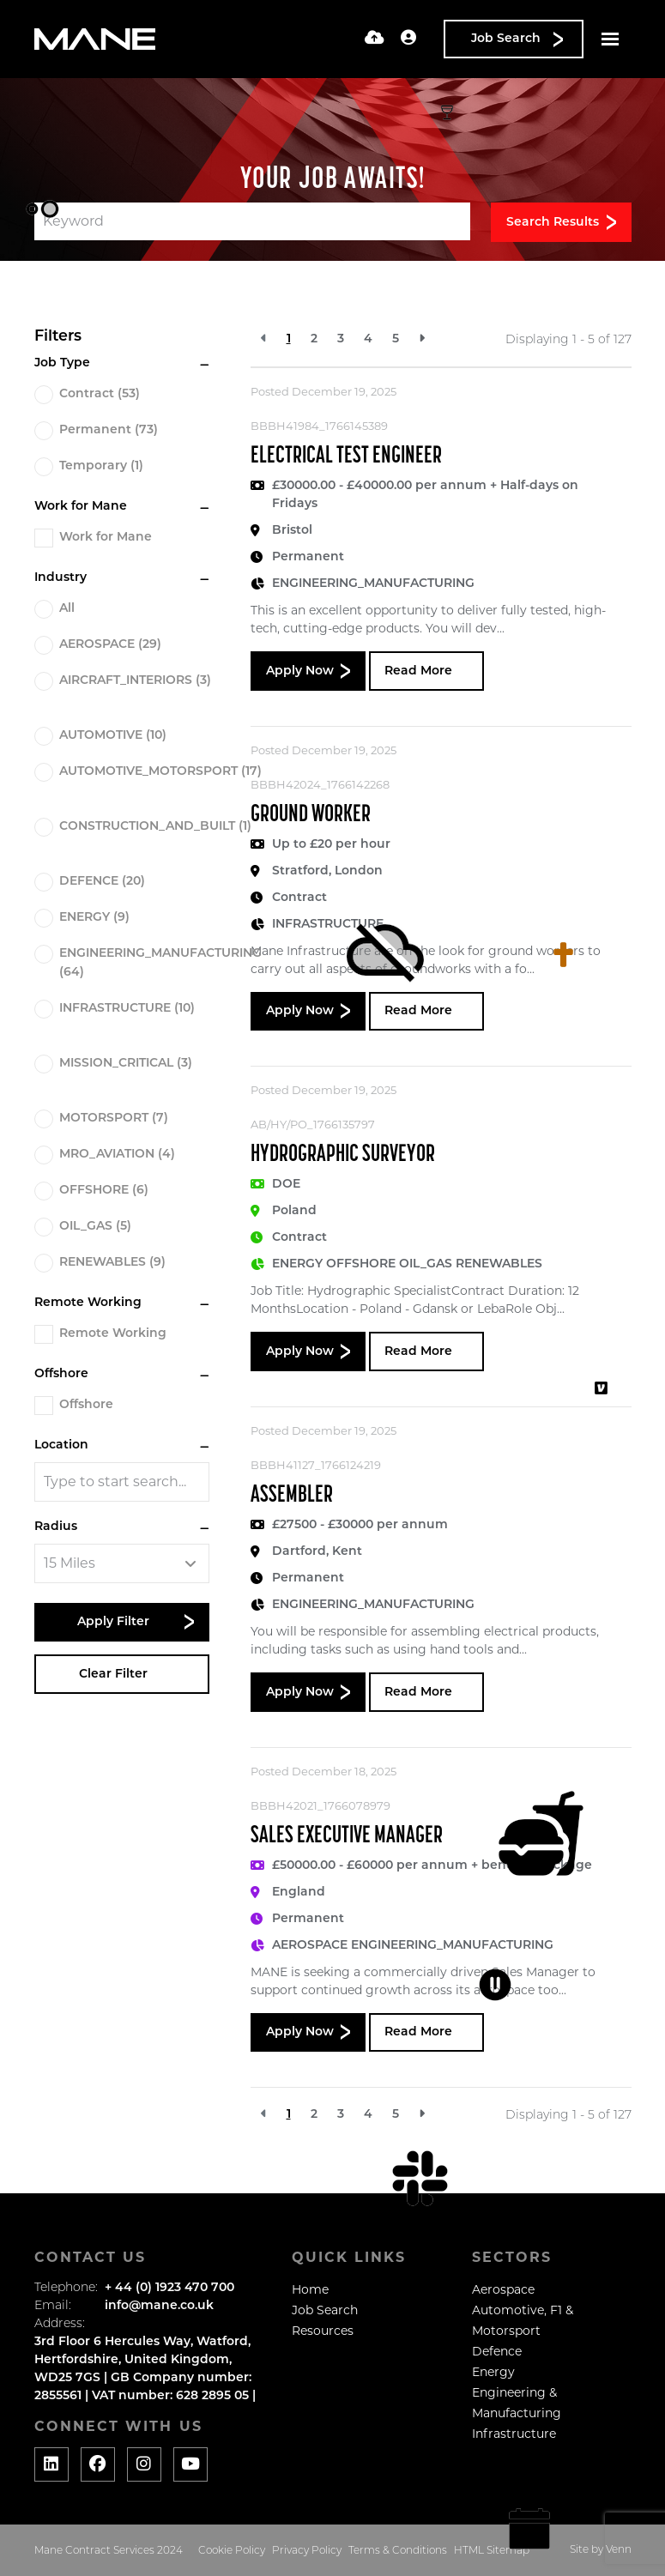 Image resolution: width=665 pixels, height=2576 pixels. Describe the element at coordinates (447, 112) in the screenshot. I see `browse wine selection or menu` at that location.